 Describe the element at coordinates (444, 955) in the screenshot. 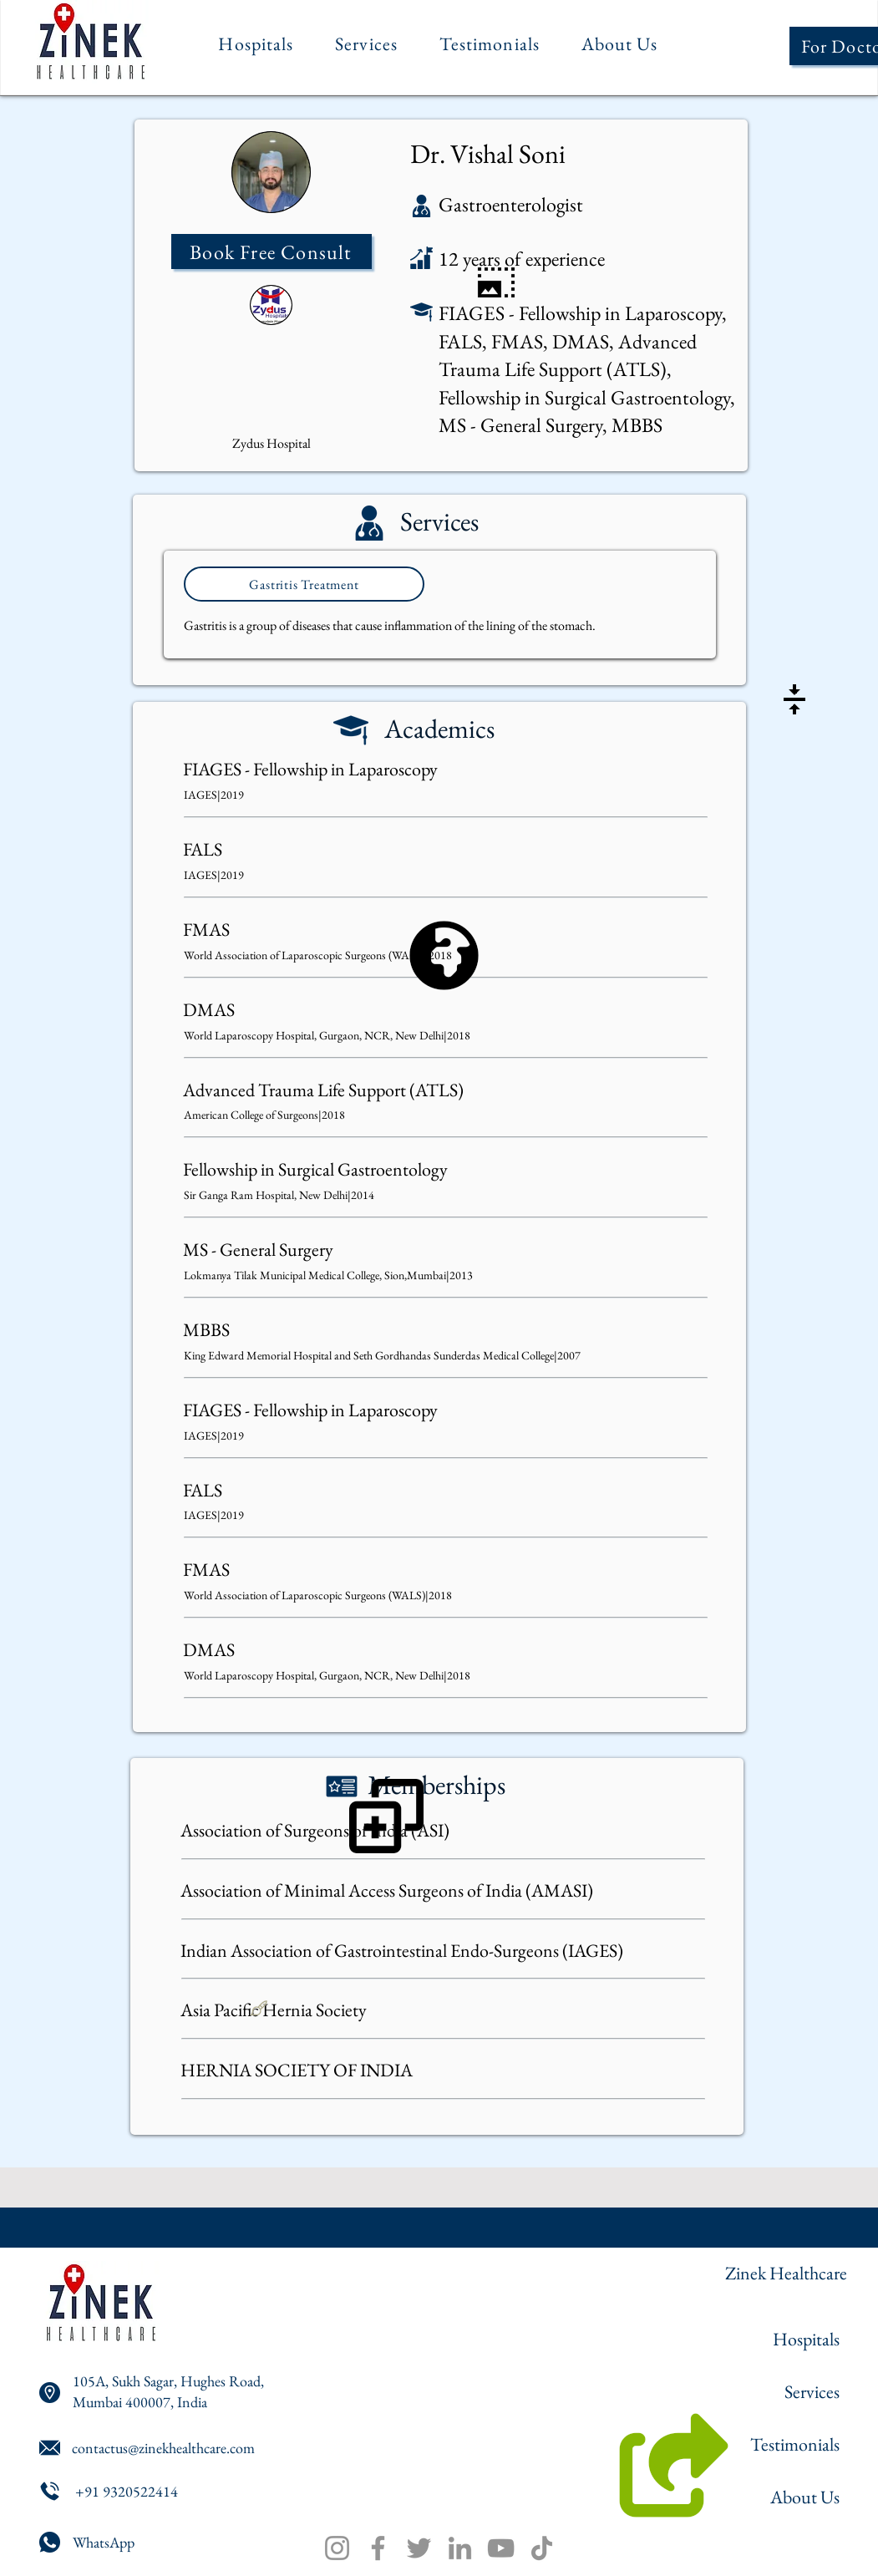

I see `view africa region settings` at that location.